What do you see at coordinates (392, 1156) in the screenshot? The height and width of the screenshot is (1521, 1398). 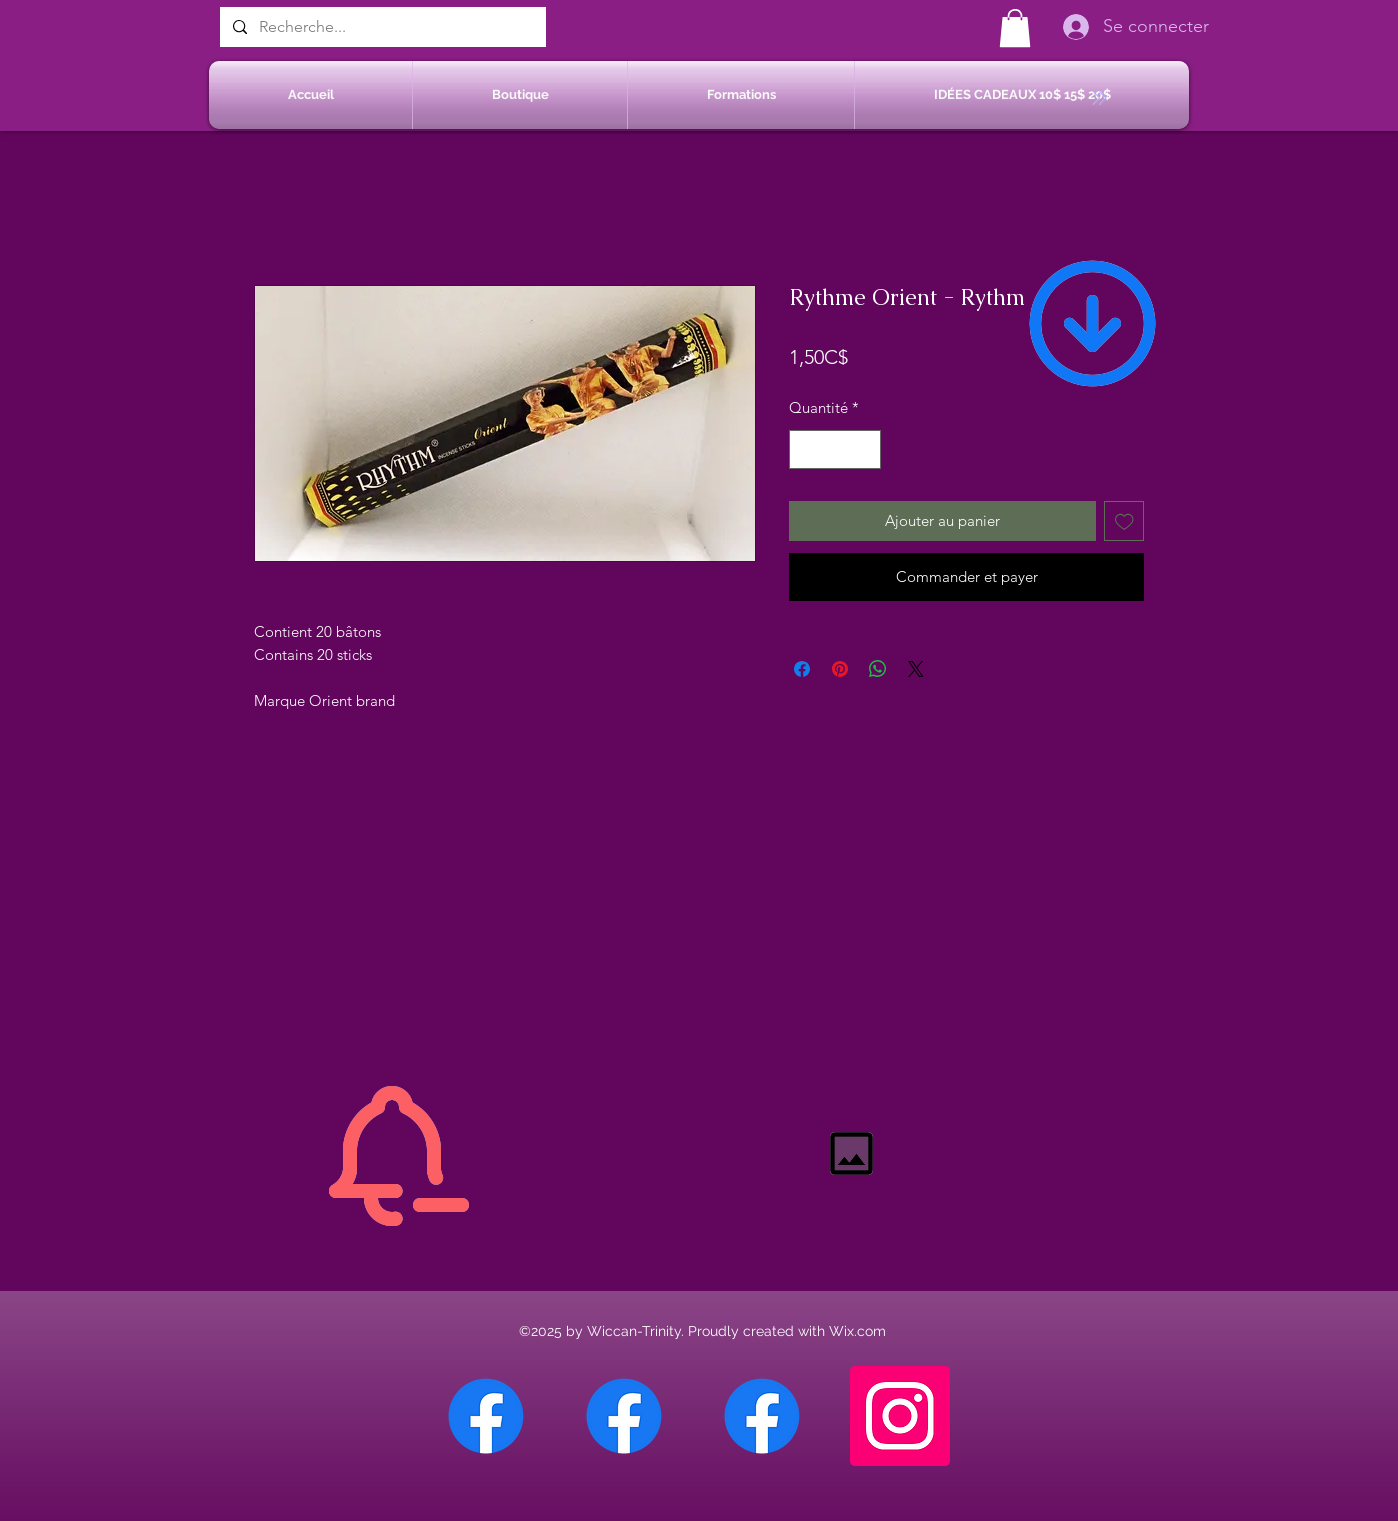 I see `remove or dismiss a notification` at bounding box center [392, 1156].